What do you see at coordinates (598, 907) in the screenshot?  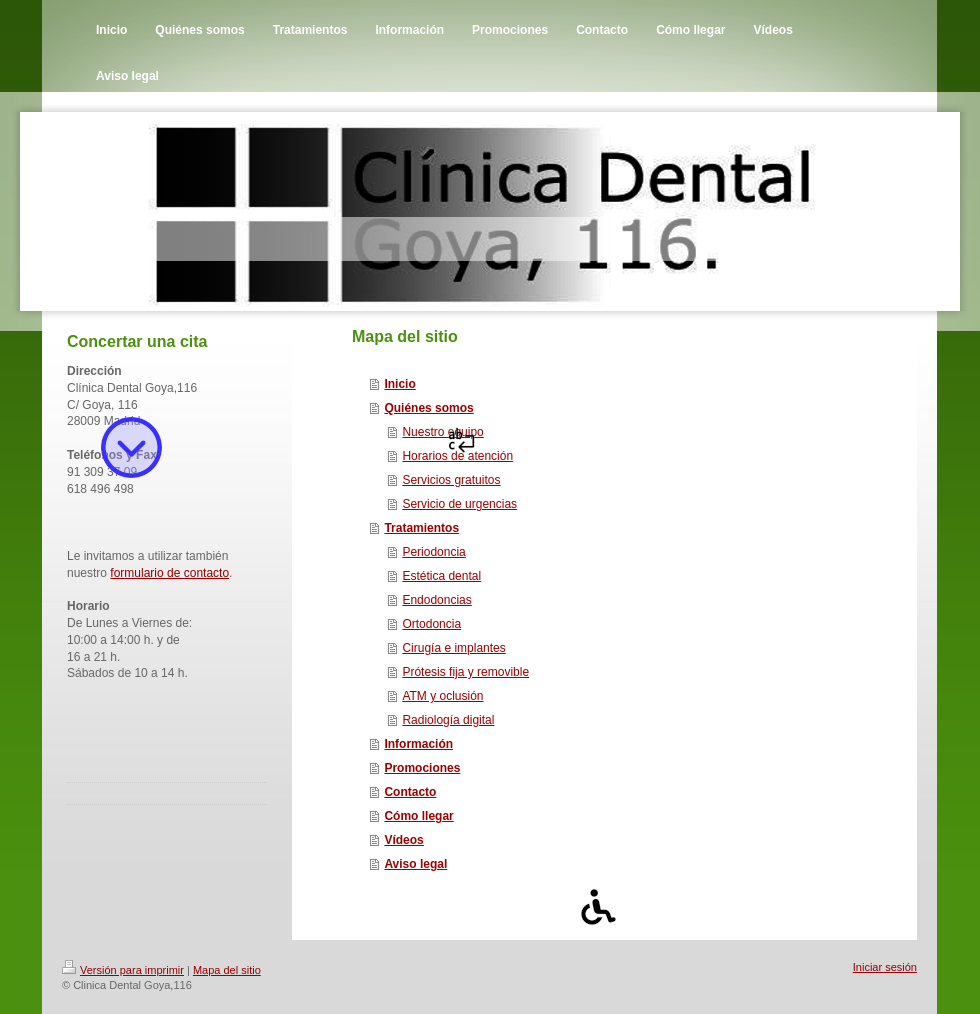 I see `indicates wheelchair accessible facilities` at bounding box center [598, 907].